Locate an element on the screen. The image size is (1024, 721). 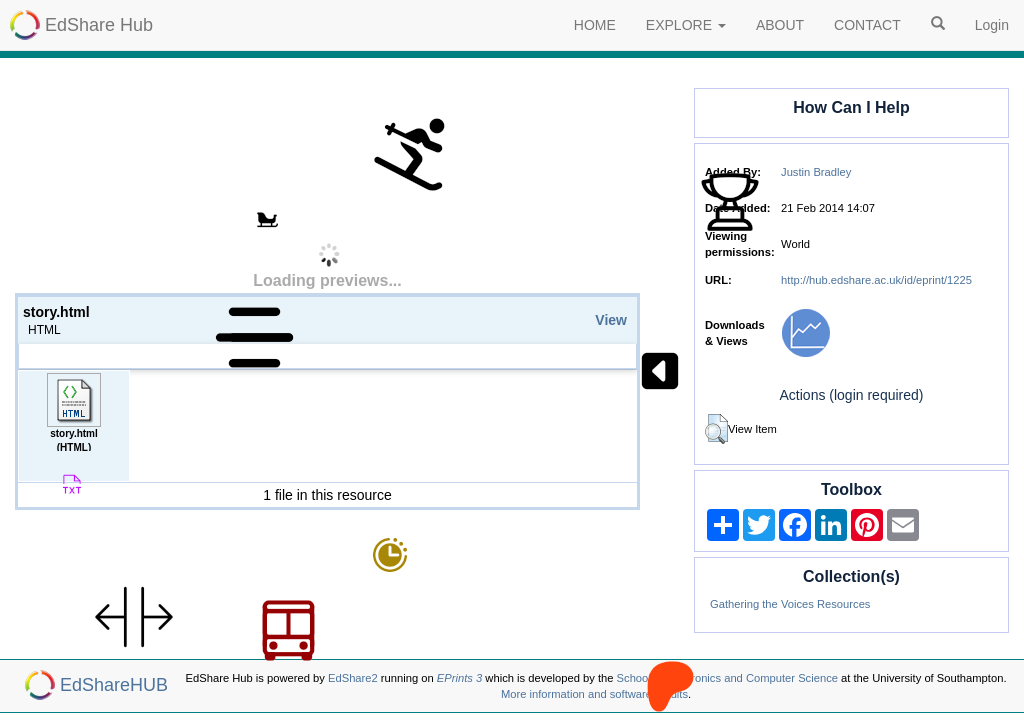
navigate to the previous item or screen is located at coordinates (660, 371).